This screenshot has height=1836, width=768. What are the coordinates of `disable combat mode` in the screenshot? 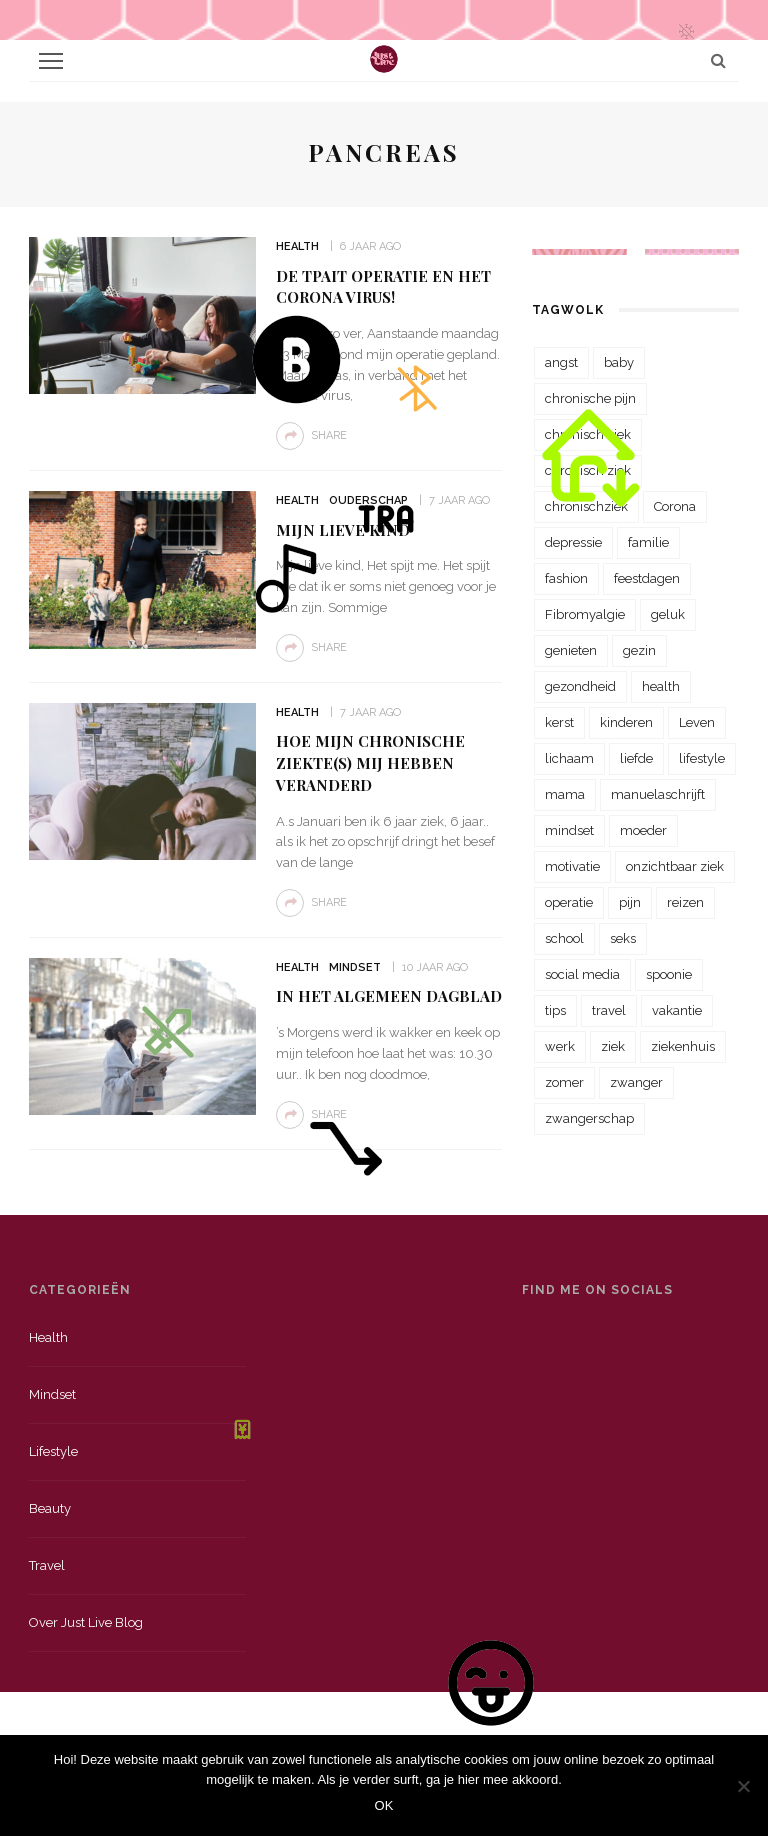 It's located at (168, 1032).